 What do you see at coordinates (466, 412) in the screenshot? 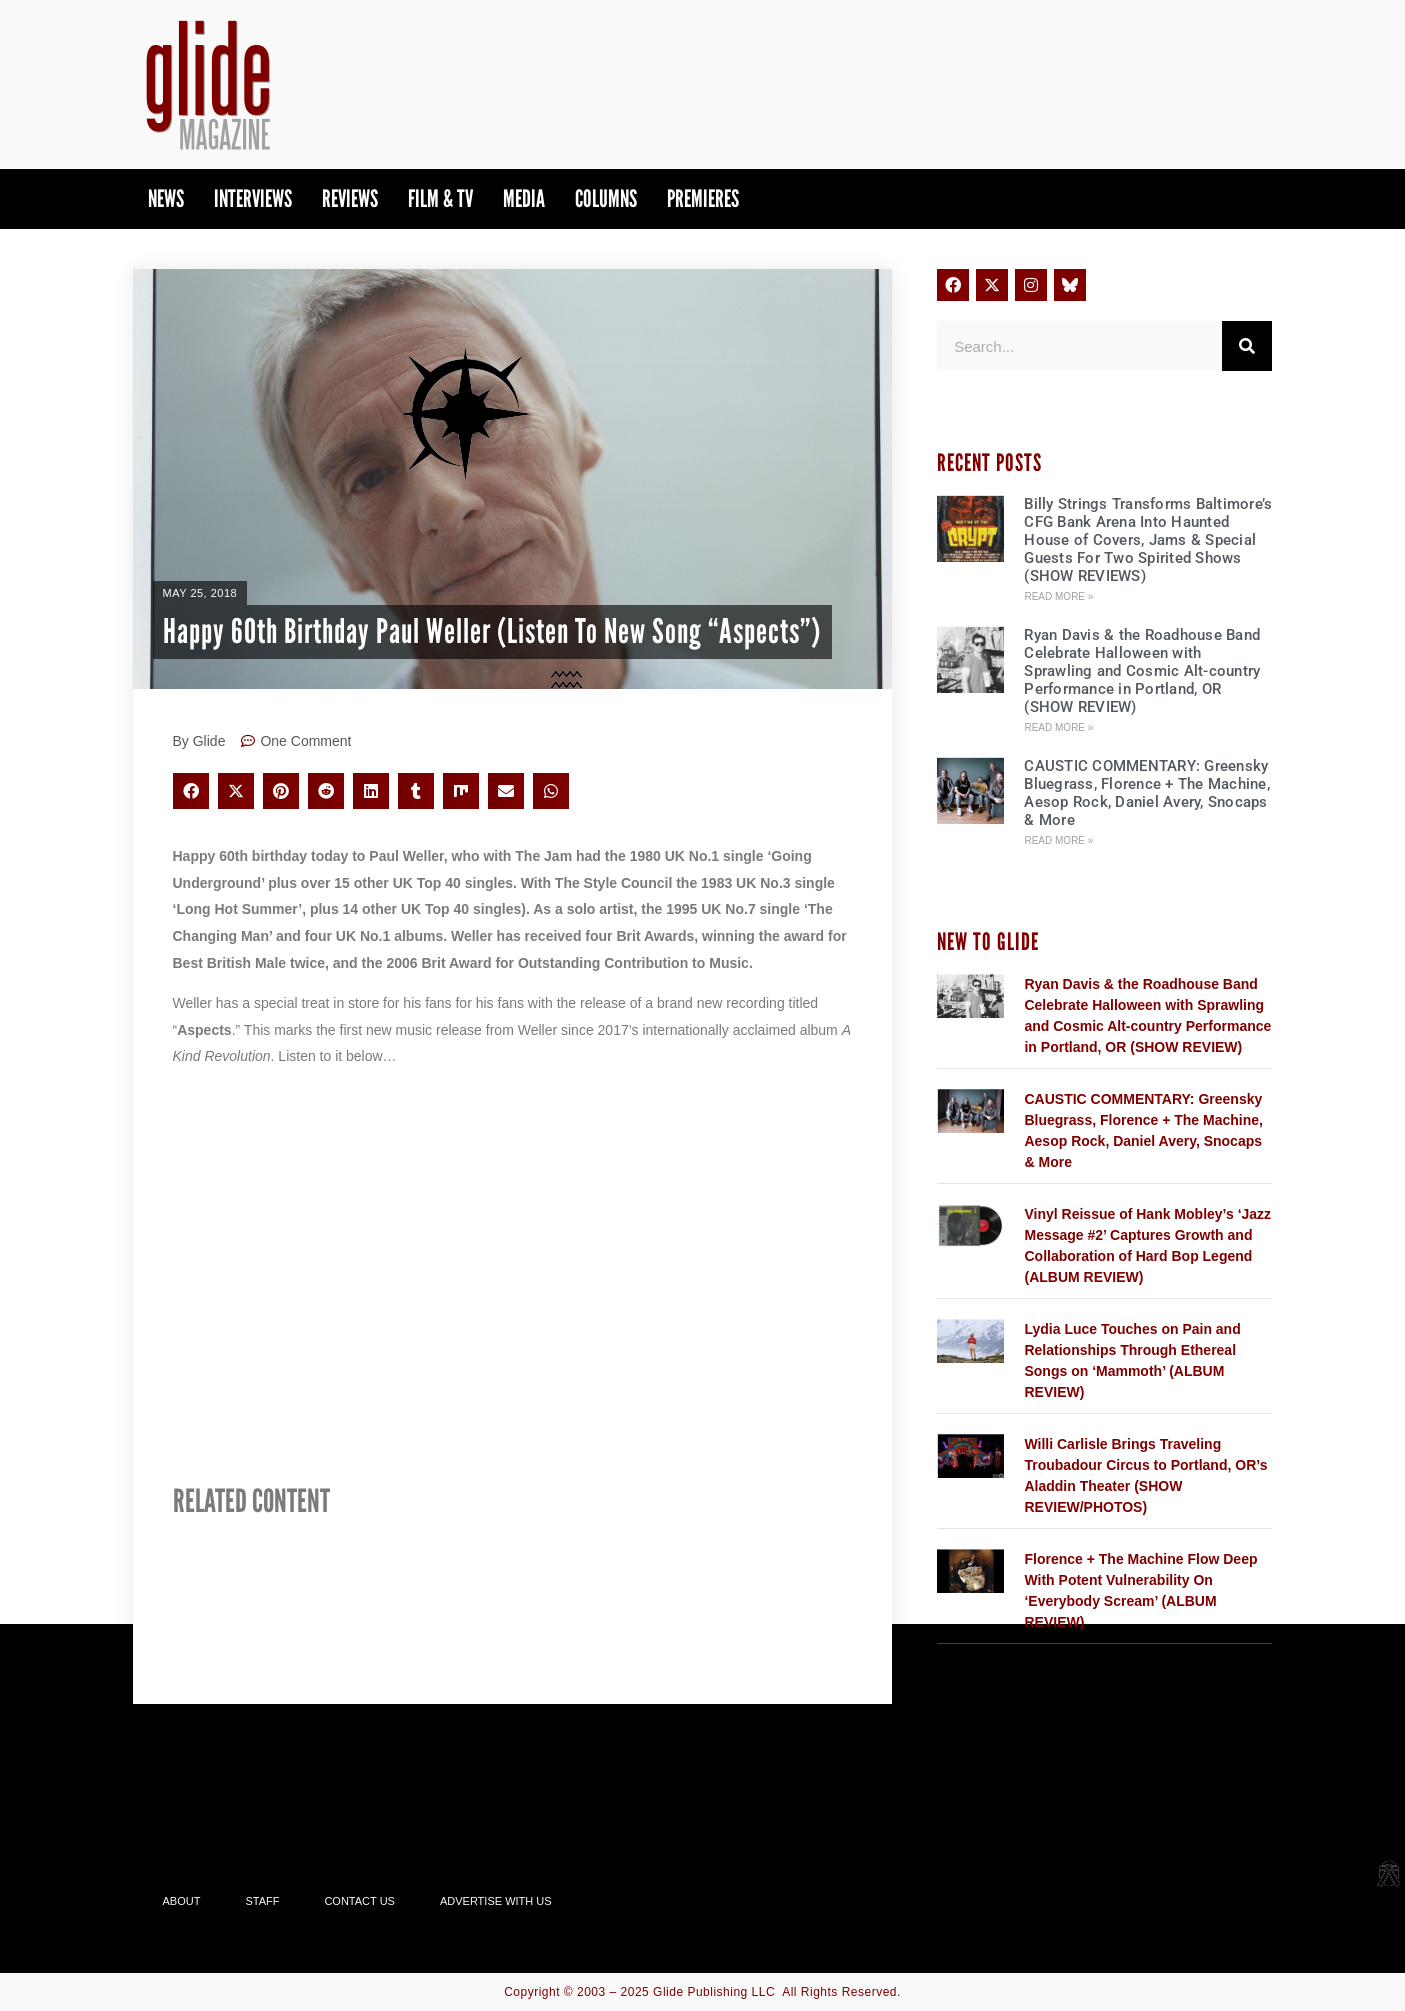
I see `activate eclipse or flare visual effect` at bounding box center [466, 412].